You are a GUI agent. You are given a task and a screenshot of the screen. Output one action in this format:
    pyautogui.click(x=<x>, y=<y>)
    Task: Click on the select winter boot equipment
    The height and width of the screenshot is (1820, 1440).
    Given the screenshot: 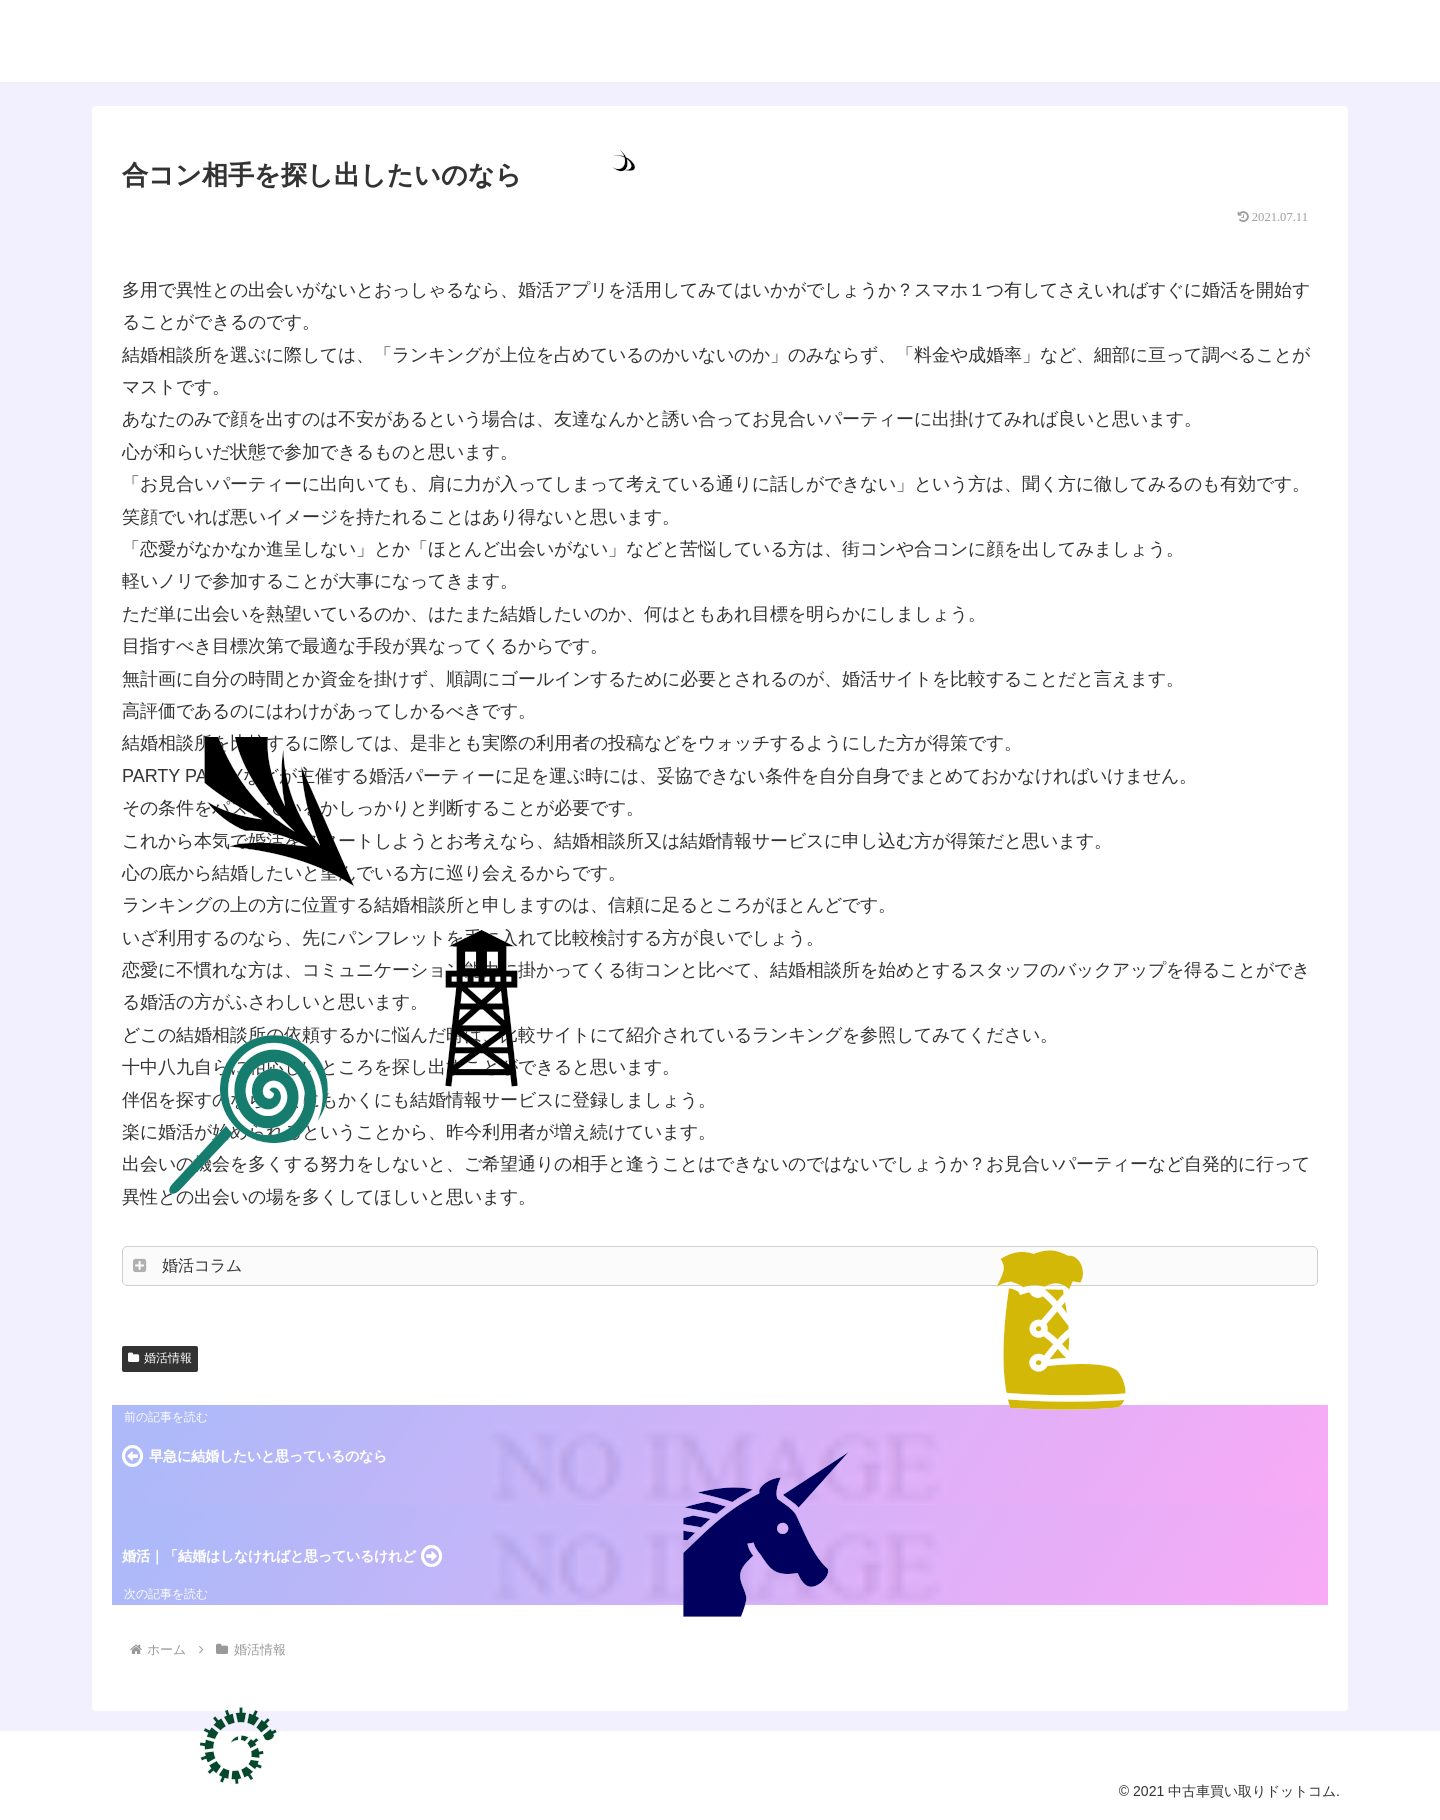 What is the action you would take?
    pyautogui.click(x=1061, y=1330)
    